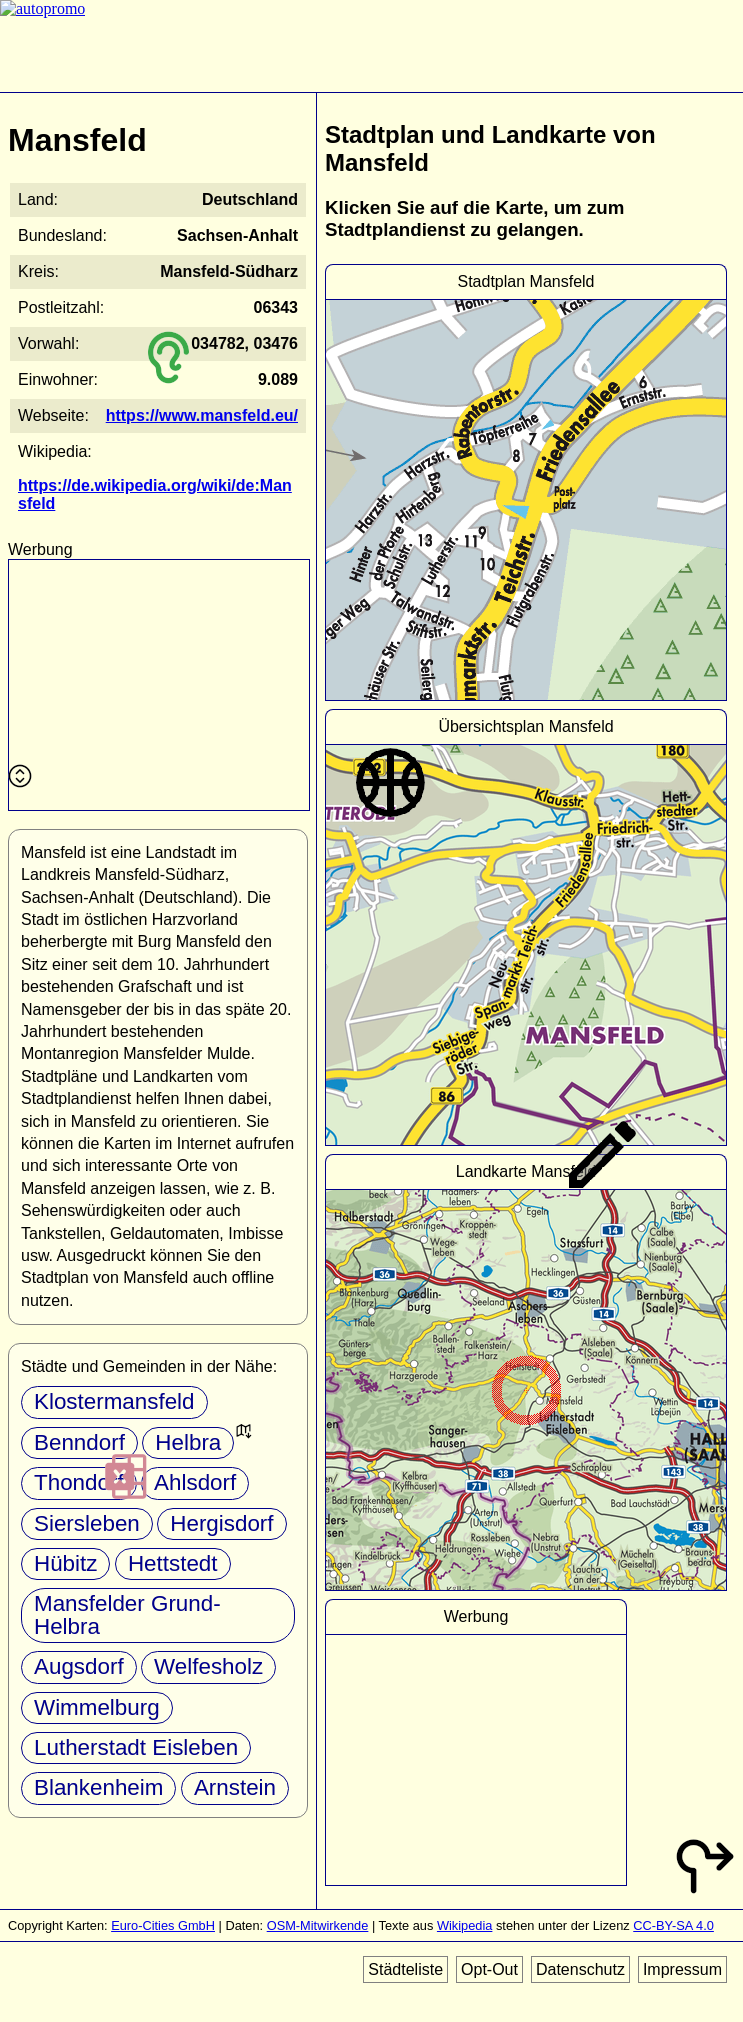 The width and height of the screenshot is (743, 2022). Describe the element at coordinates (390, 782) in the screenshot. I see `access sports or basketball content` at that location.